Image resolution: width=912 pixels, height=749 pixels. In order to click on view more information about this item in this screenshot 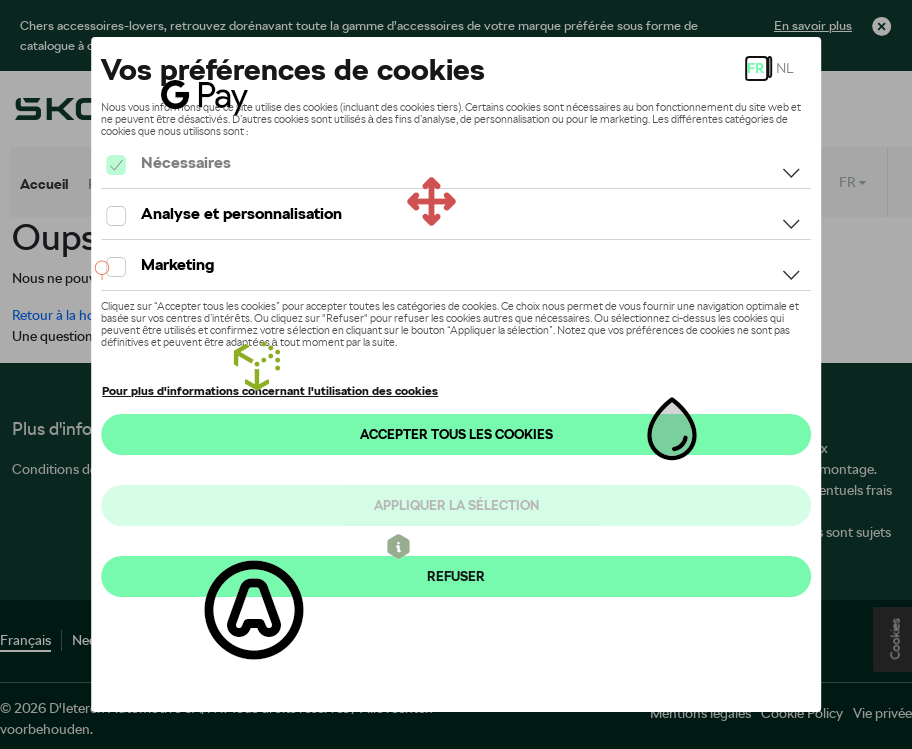, I will do `click(398, 546)`.